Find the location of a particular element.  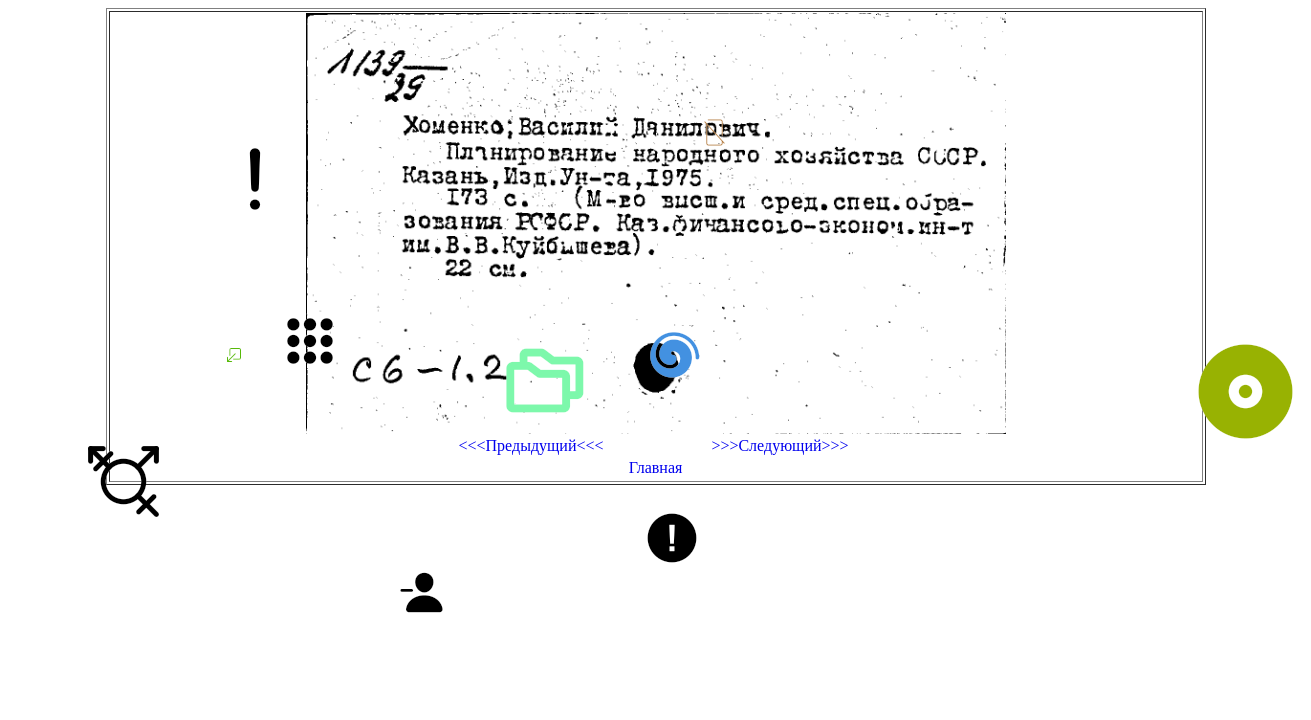

remove a contact or friend is located at coordinates (421, 592).